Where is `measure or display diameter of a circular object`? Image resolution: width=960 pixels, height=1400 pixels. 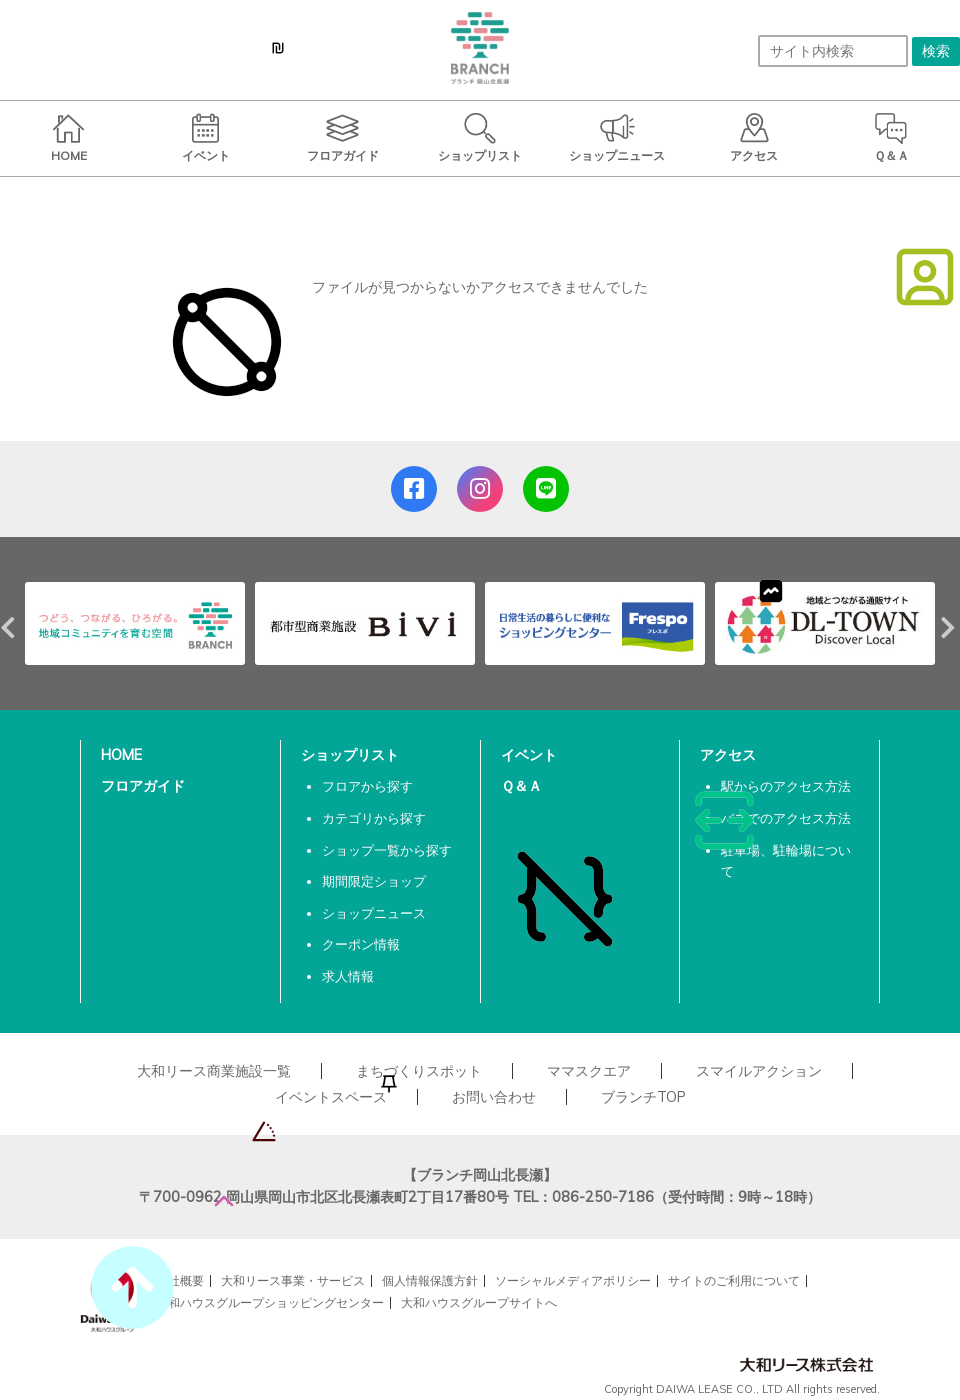
measure or display diameter of a circular object is located at coordinates (227, 342).